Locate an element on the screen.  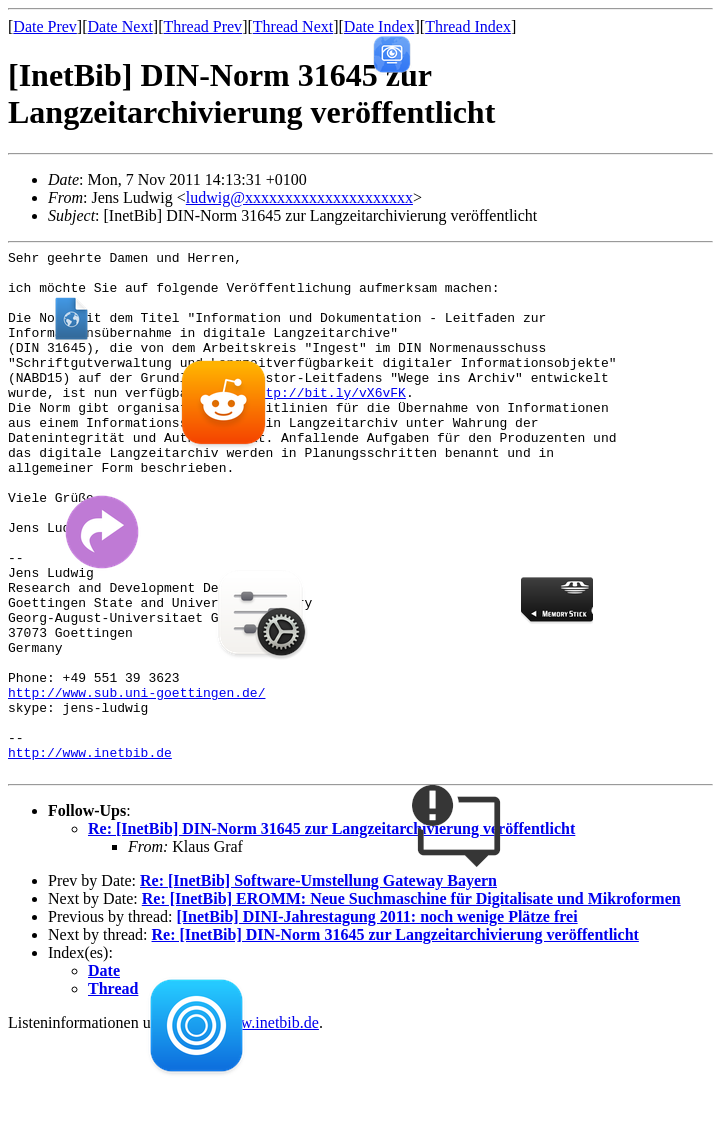
indicates a locally modified file in version control is located at coordinates (102, 532).